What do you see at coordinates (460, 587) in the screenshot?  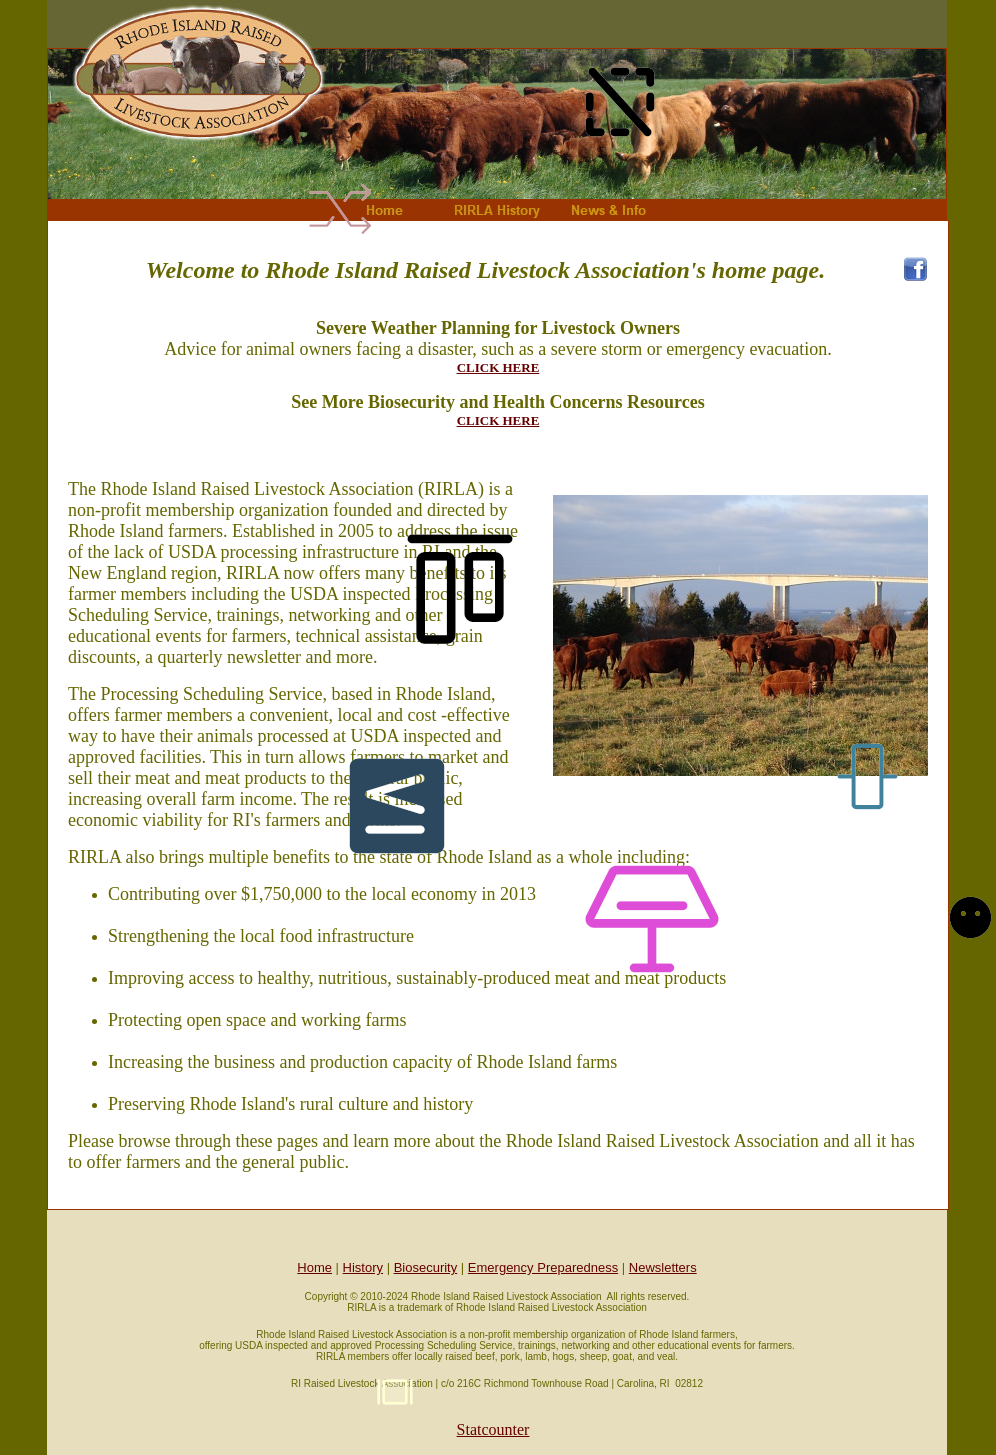 I see `align selected elements to the top` at bounding box center [460, 587].